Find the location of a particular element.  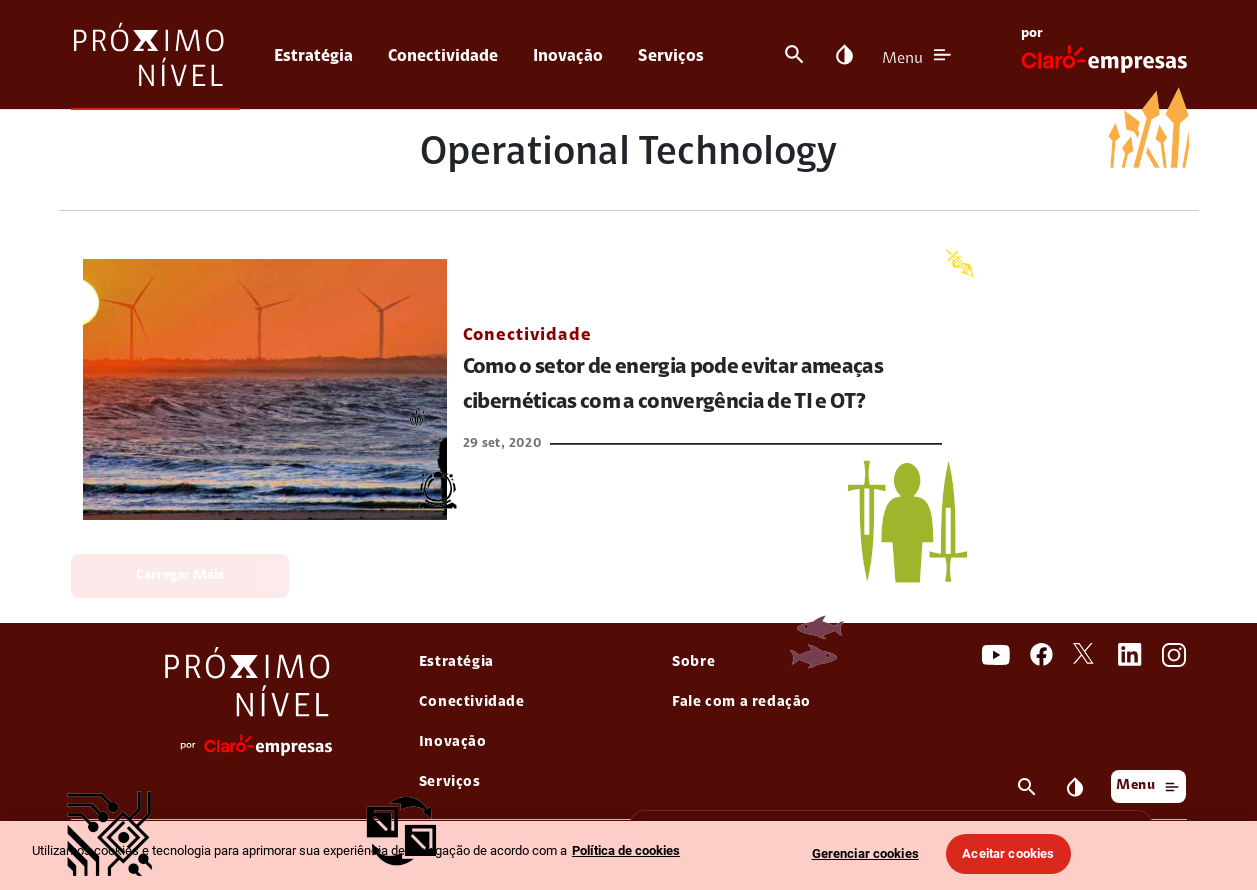

indicates pisces zodiac sign is located at coordinates (817, 641).